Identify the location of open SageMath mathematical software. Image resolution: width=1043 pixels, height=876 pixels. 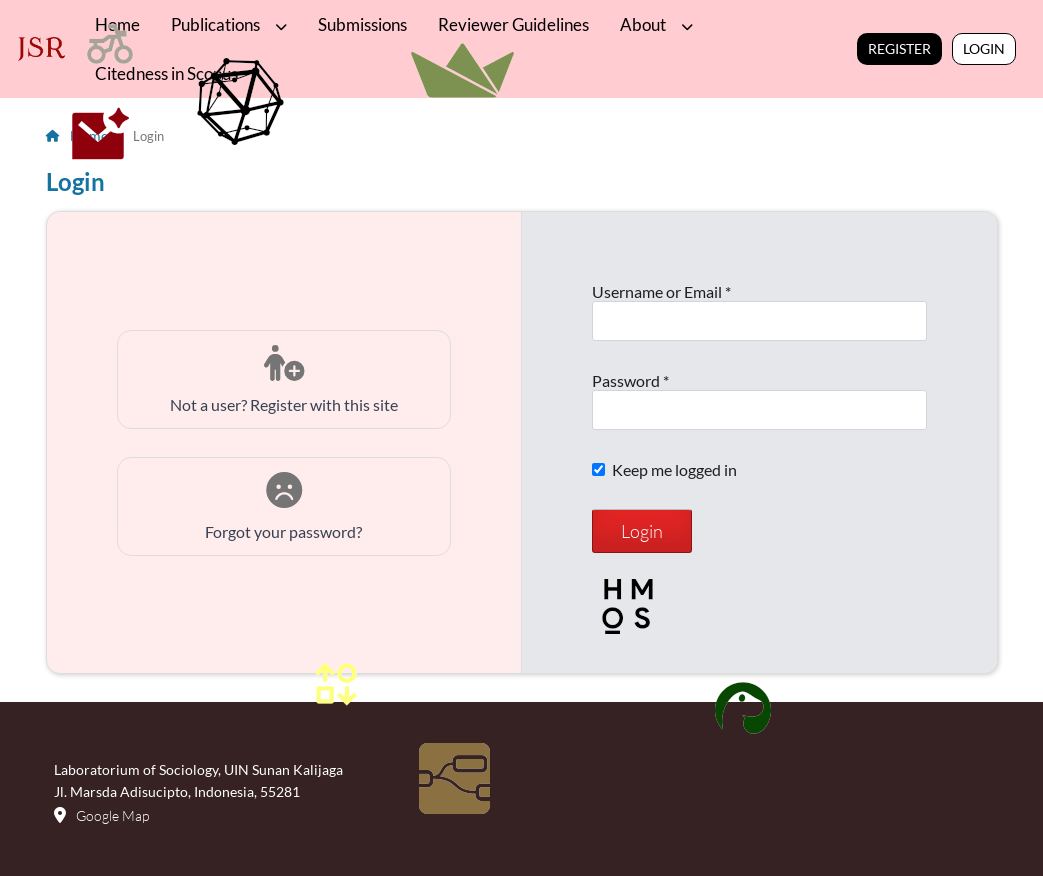
(240, 101).